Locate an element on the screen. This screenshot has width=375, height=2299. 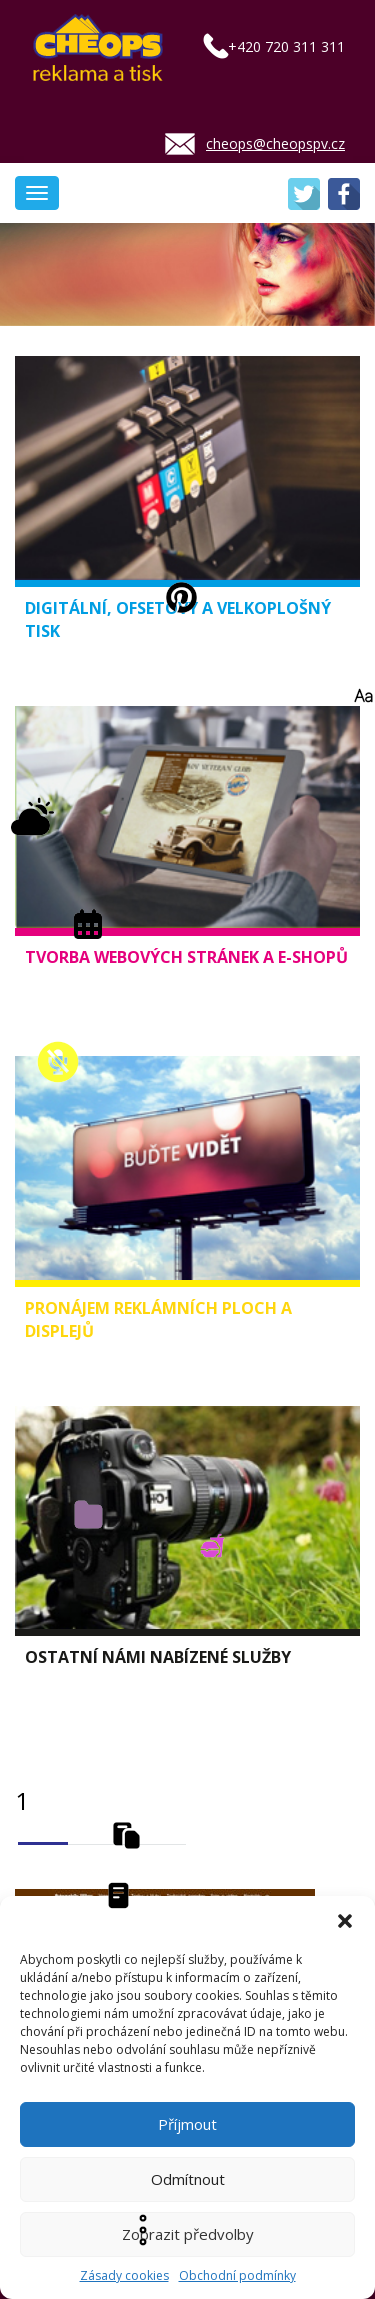
open folder to view files is located at coordinates (88, 1514).